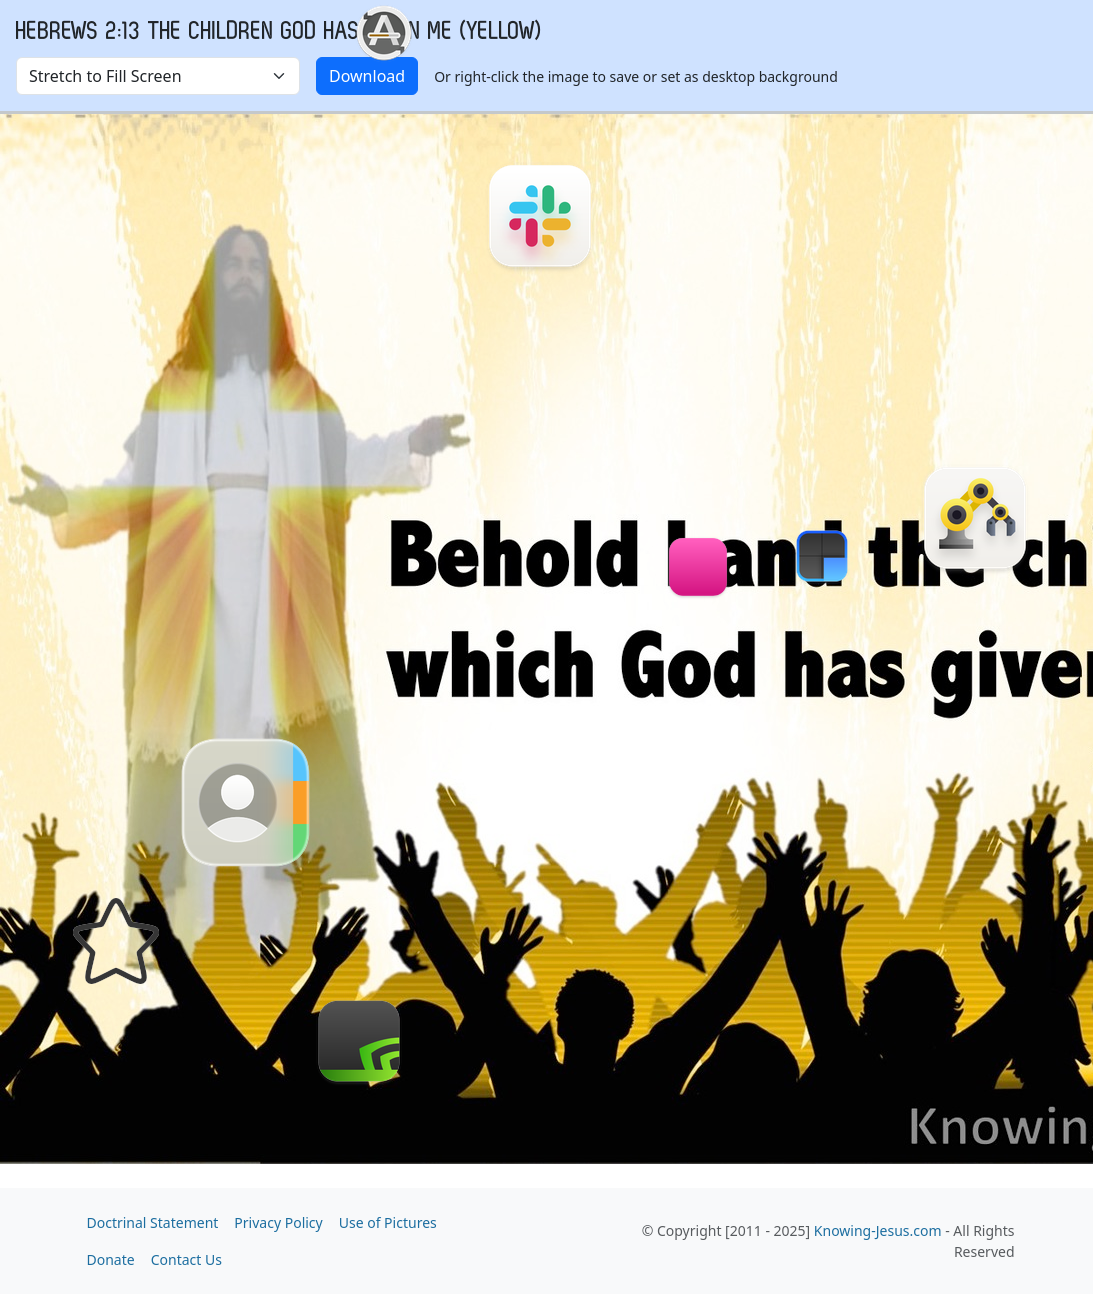 The image size is (1093, 1294). I want to click on access your favorites, so click(116, 941).